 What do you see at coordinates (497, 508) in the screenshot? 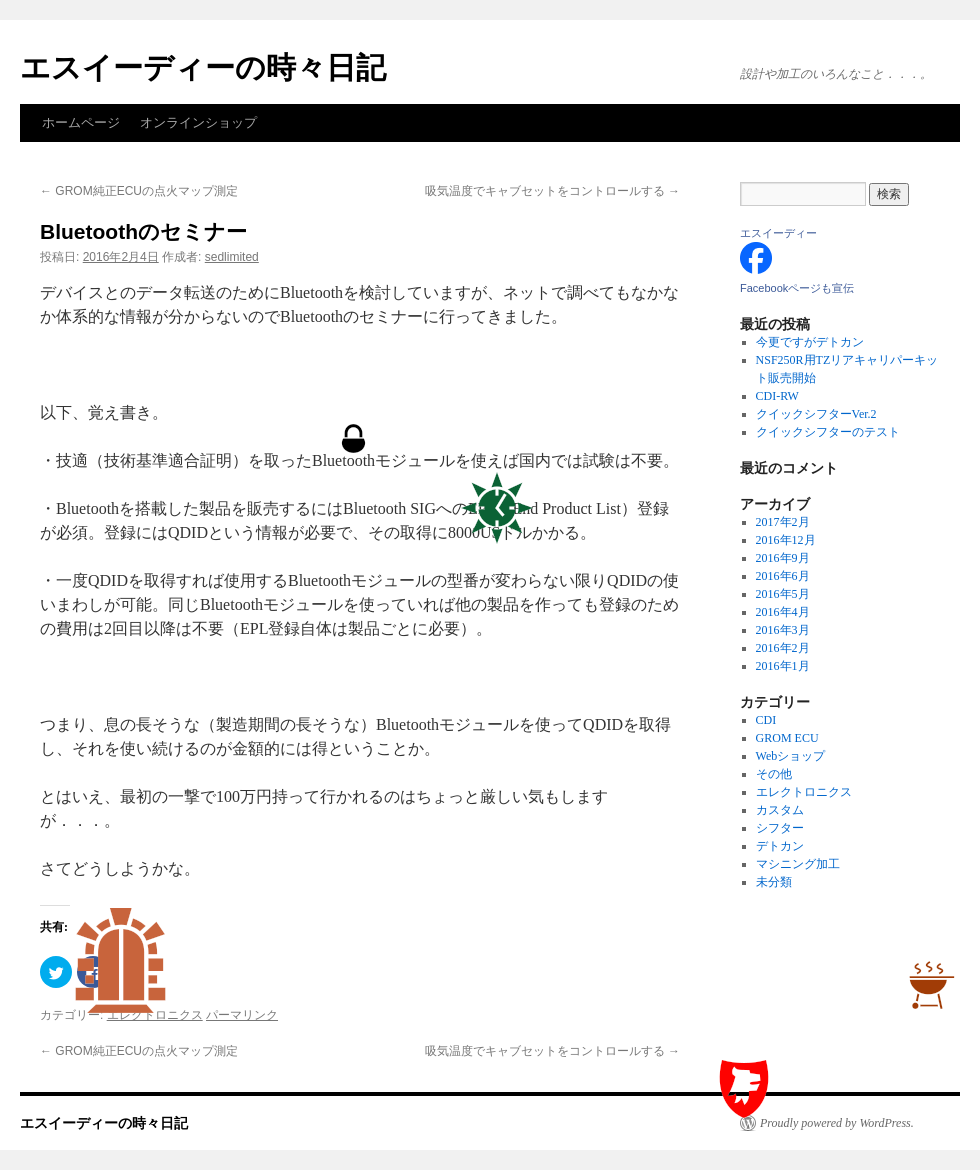
I see `view or set sun-based time settings` at bounding box center [497, 508].